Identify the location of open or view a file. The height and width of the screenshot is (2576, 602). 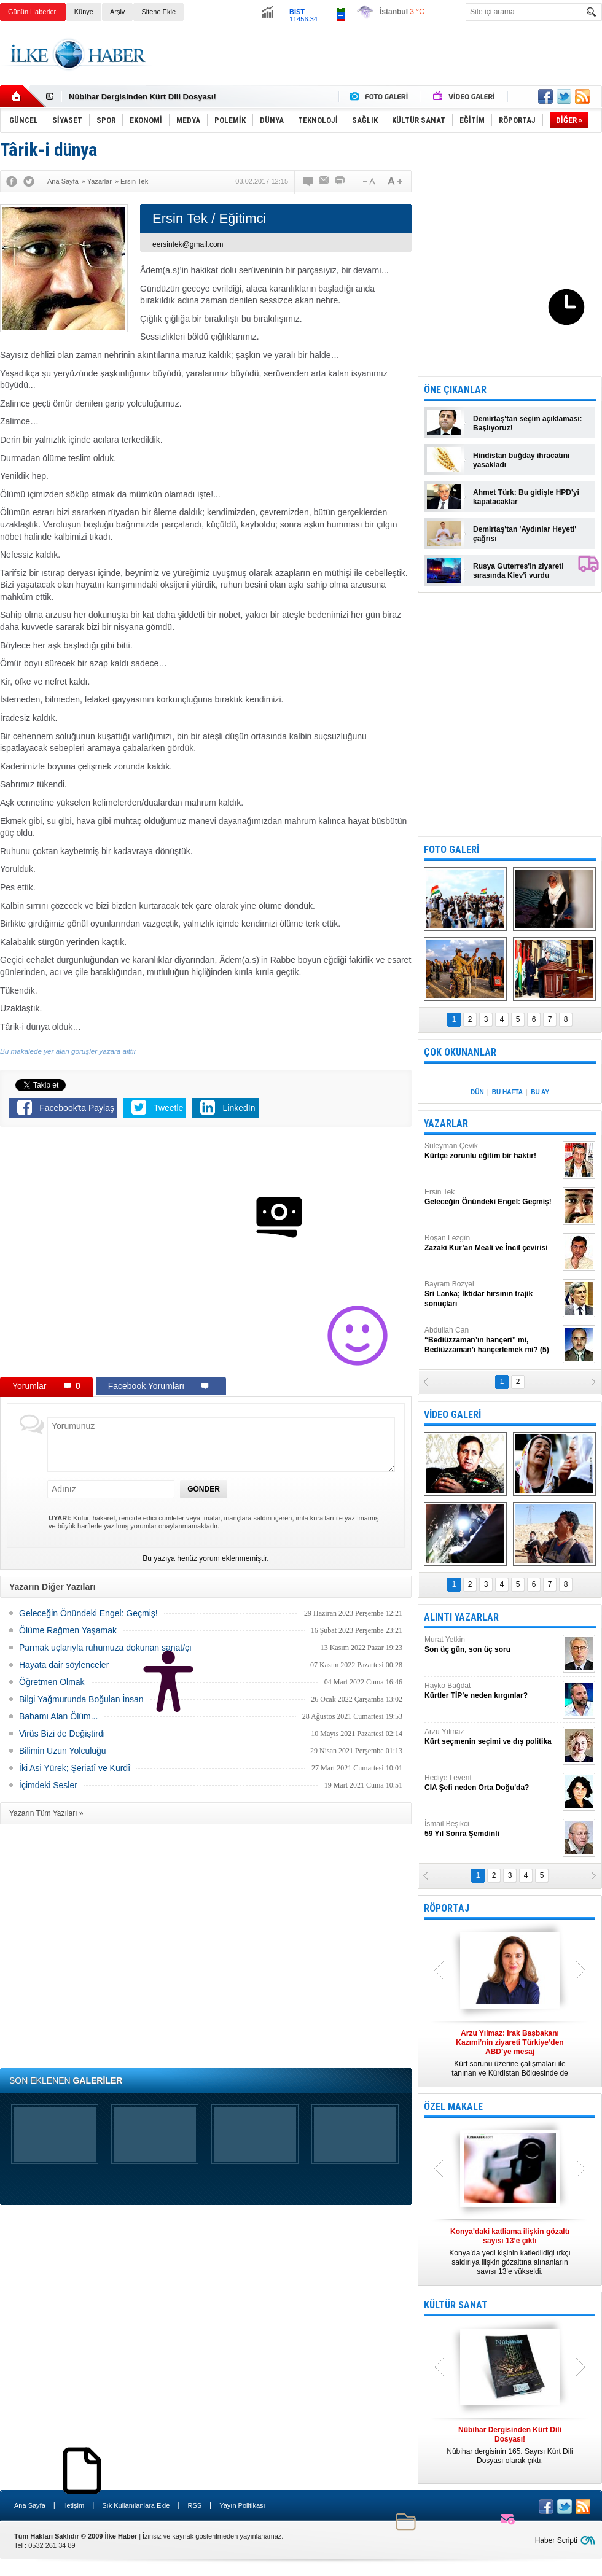
(82, 2470).